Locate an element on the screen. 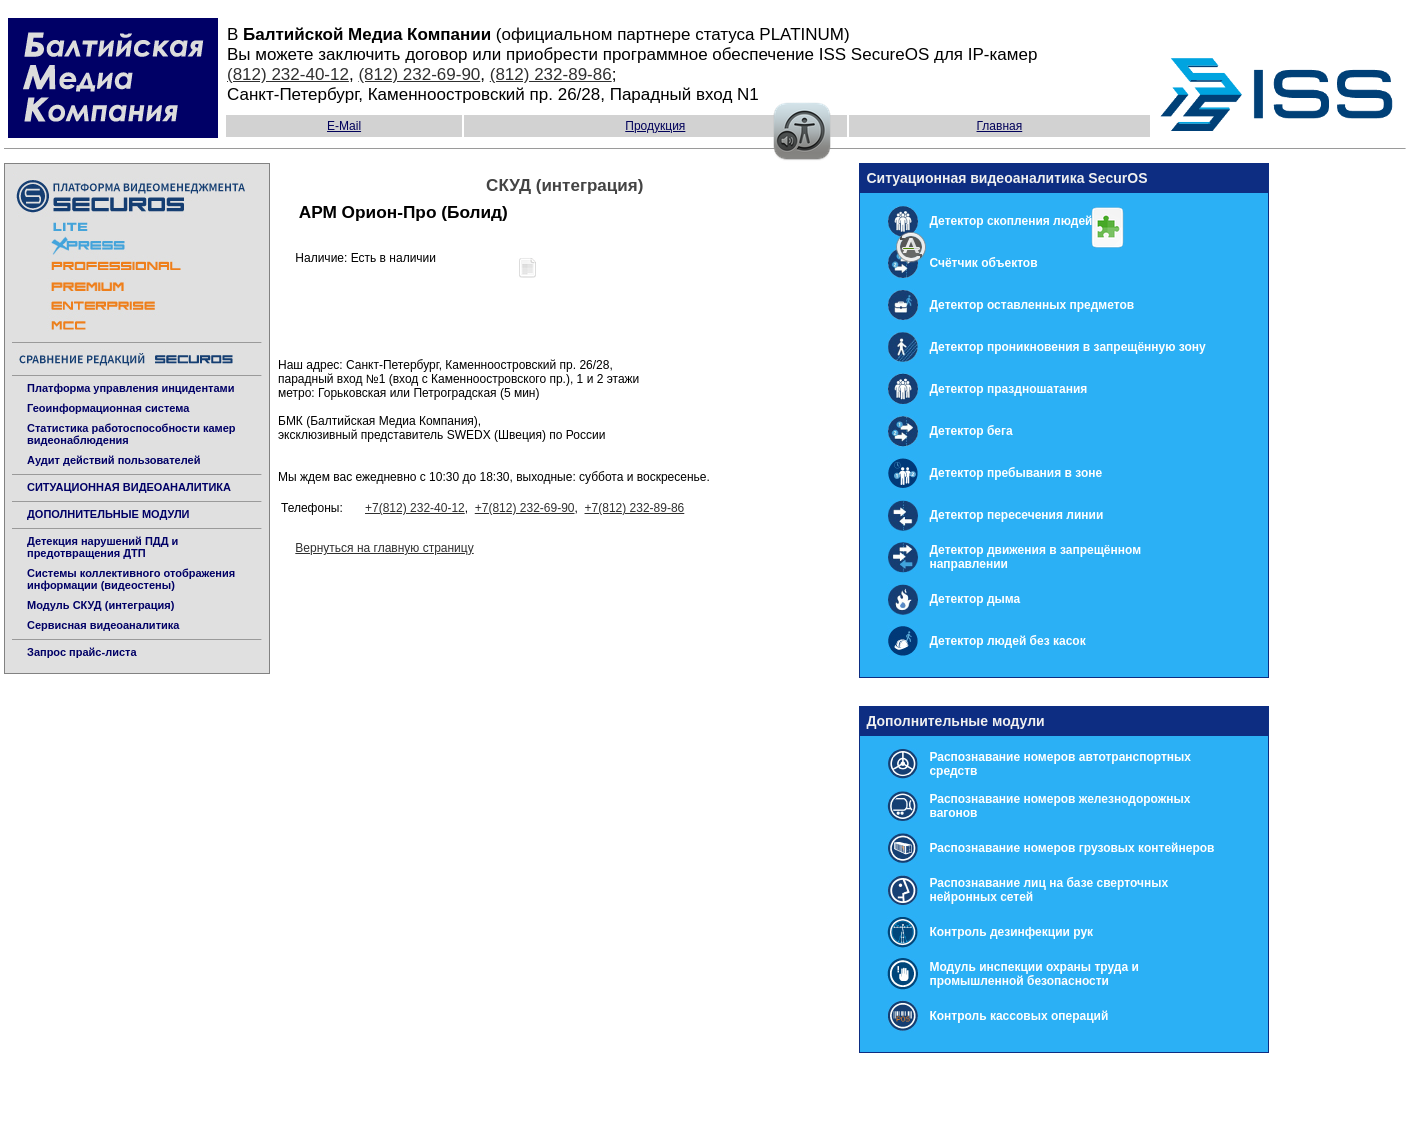 The width and height of the screenshot is (1408, 1125). browser extension or add-on installer file is located at coordinates (1107, 227).